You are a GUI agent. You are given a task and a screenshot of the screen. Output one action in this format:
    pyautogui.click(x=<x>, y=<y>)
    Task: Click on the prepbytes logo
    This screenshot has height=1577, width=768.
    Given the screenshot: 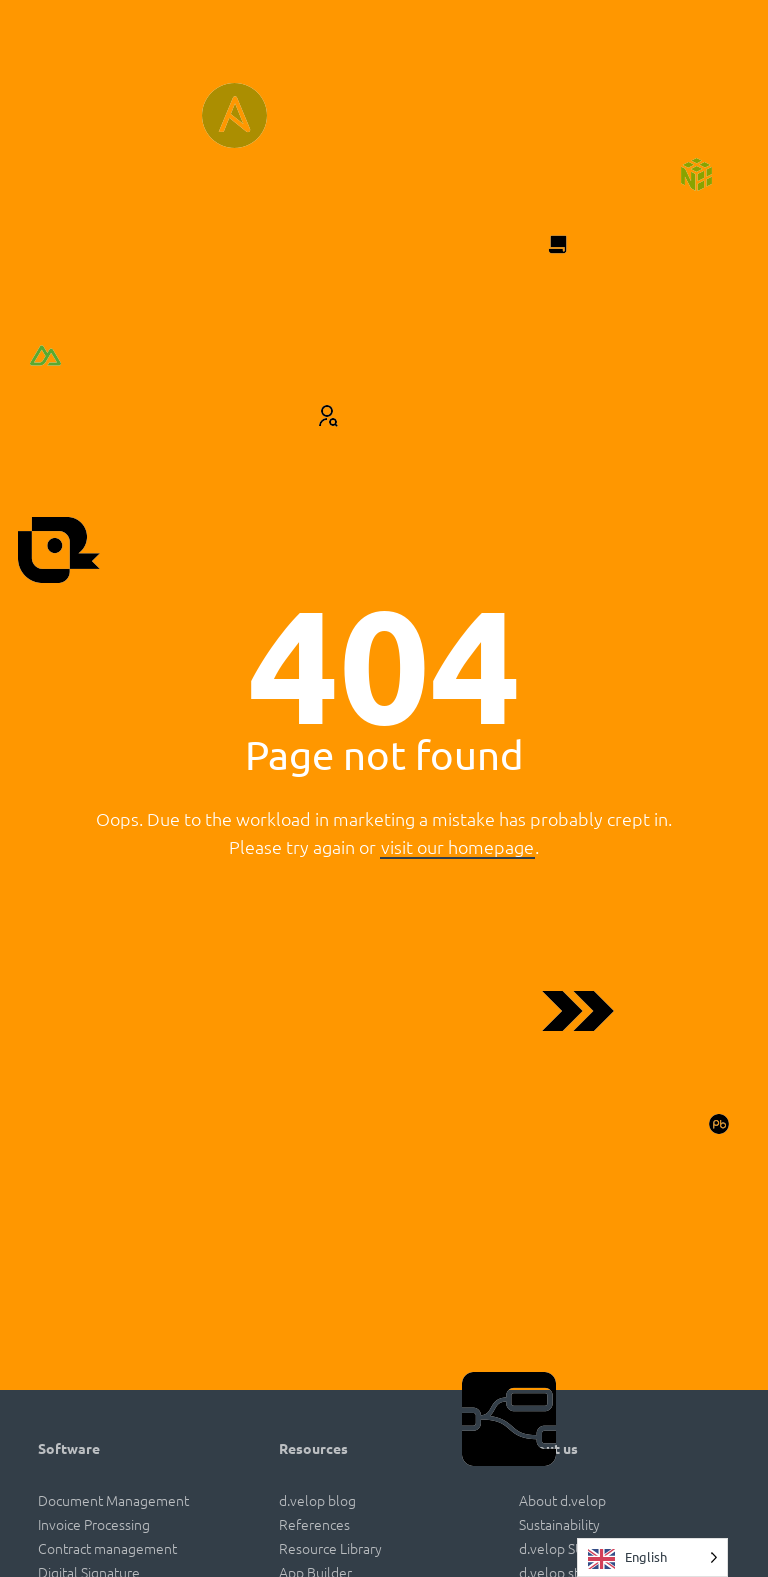 What is the action you would take?
    pyautogui.click(x=719, y=1124)
    